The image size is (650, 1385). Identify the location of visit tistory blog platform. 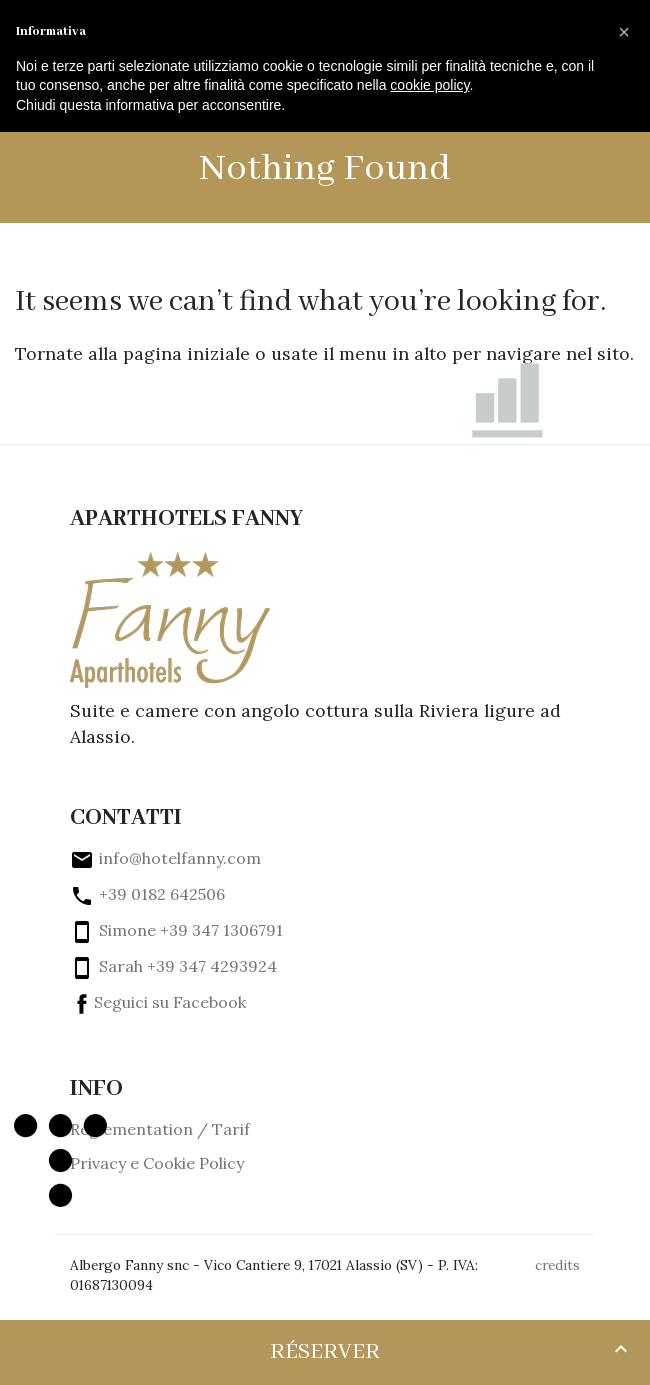
(60, 1160).